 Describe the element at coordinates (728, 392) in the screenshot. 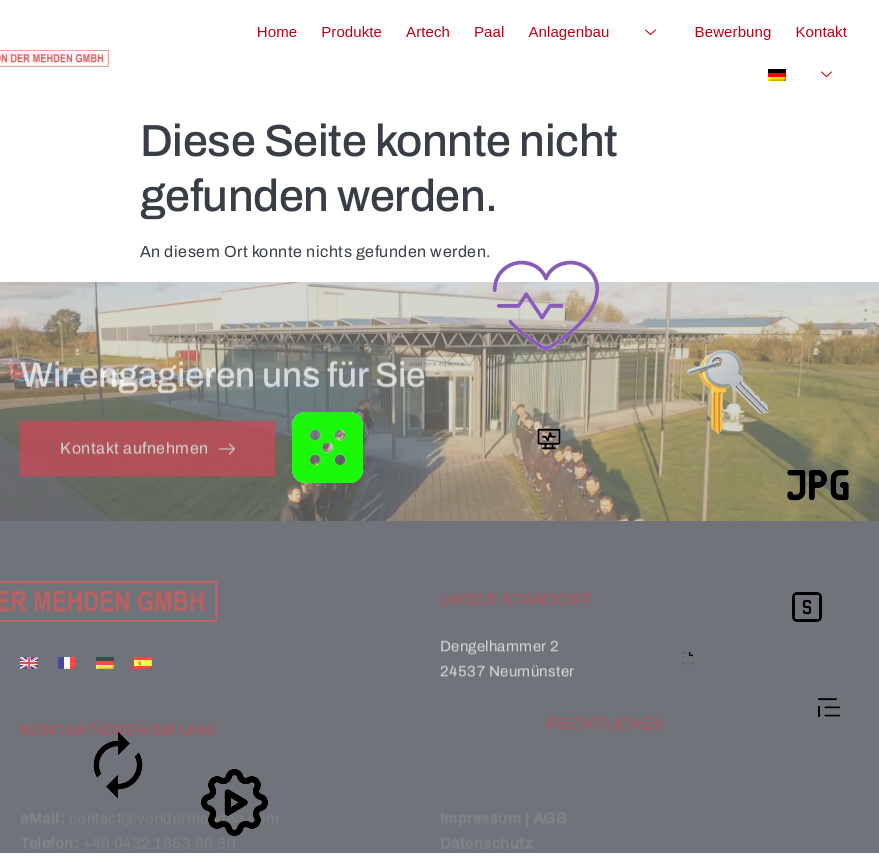

I see `access security credentials or passwords` at that location.